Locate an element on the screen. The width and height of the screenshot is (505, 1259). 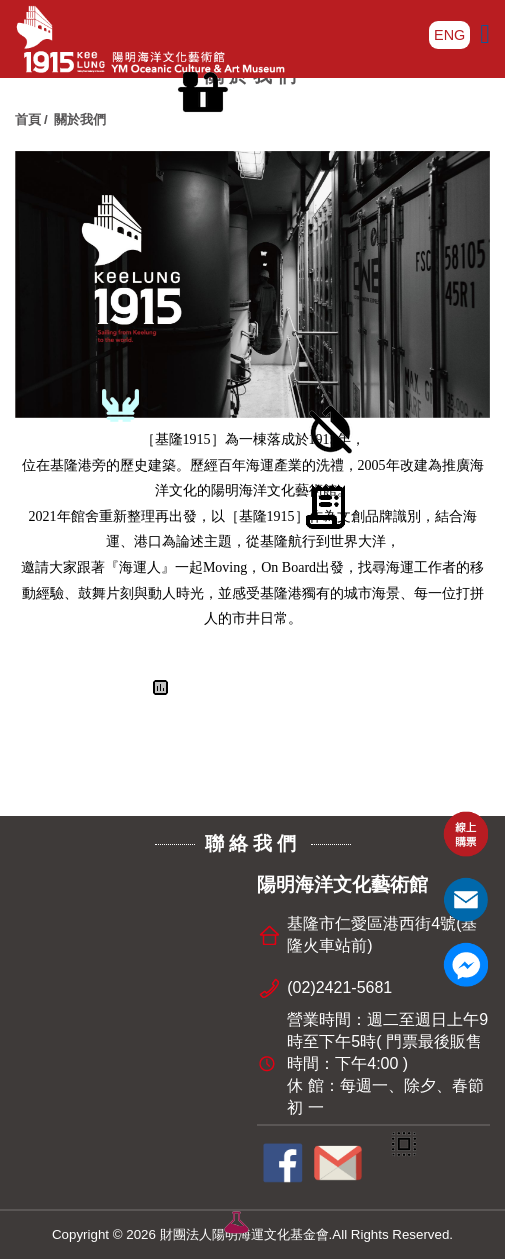
indicates restricted or bound user permissions is located at coordinates (120, 405).